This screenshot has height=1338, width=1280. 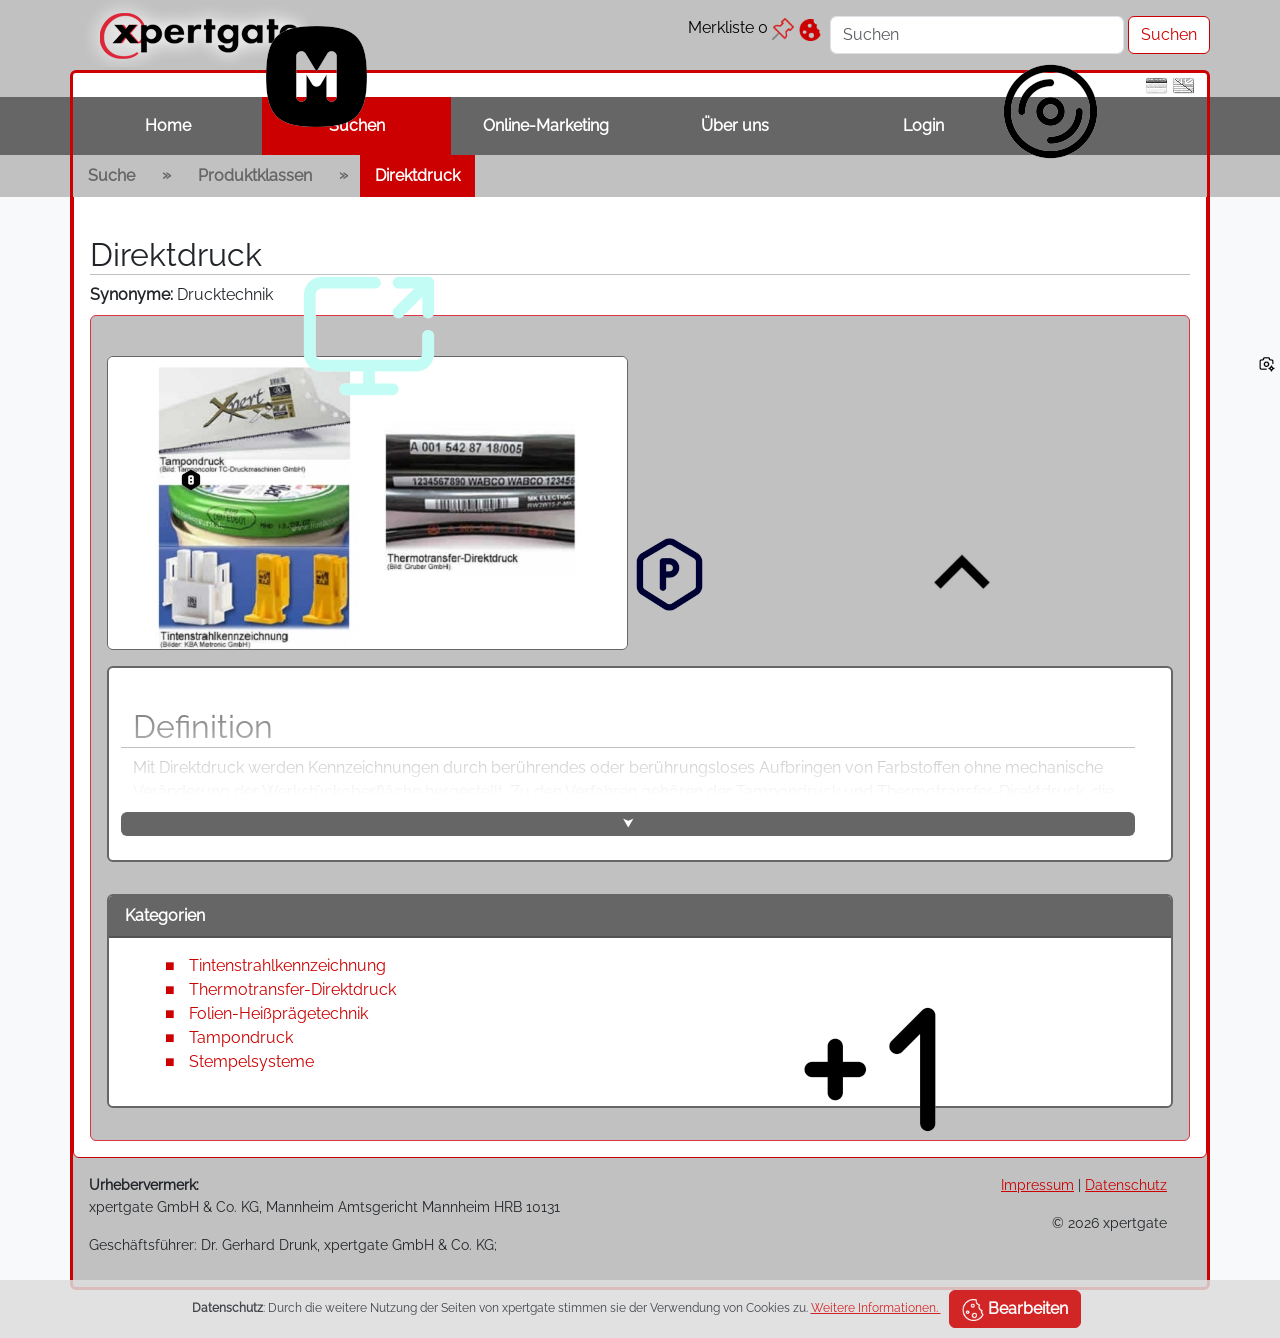 What do you see at coordinates (962, 573) in the screenshot?
I see `collapse an expanded section or menu` at bounding box center [962, 573].